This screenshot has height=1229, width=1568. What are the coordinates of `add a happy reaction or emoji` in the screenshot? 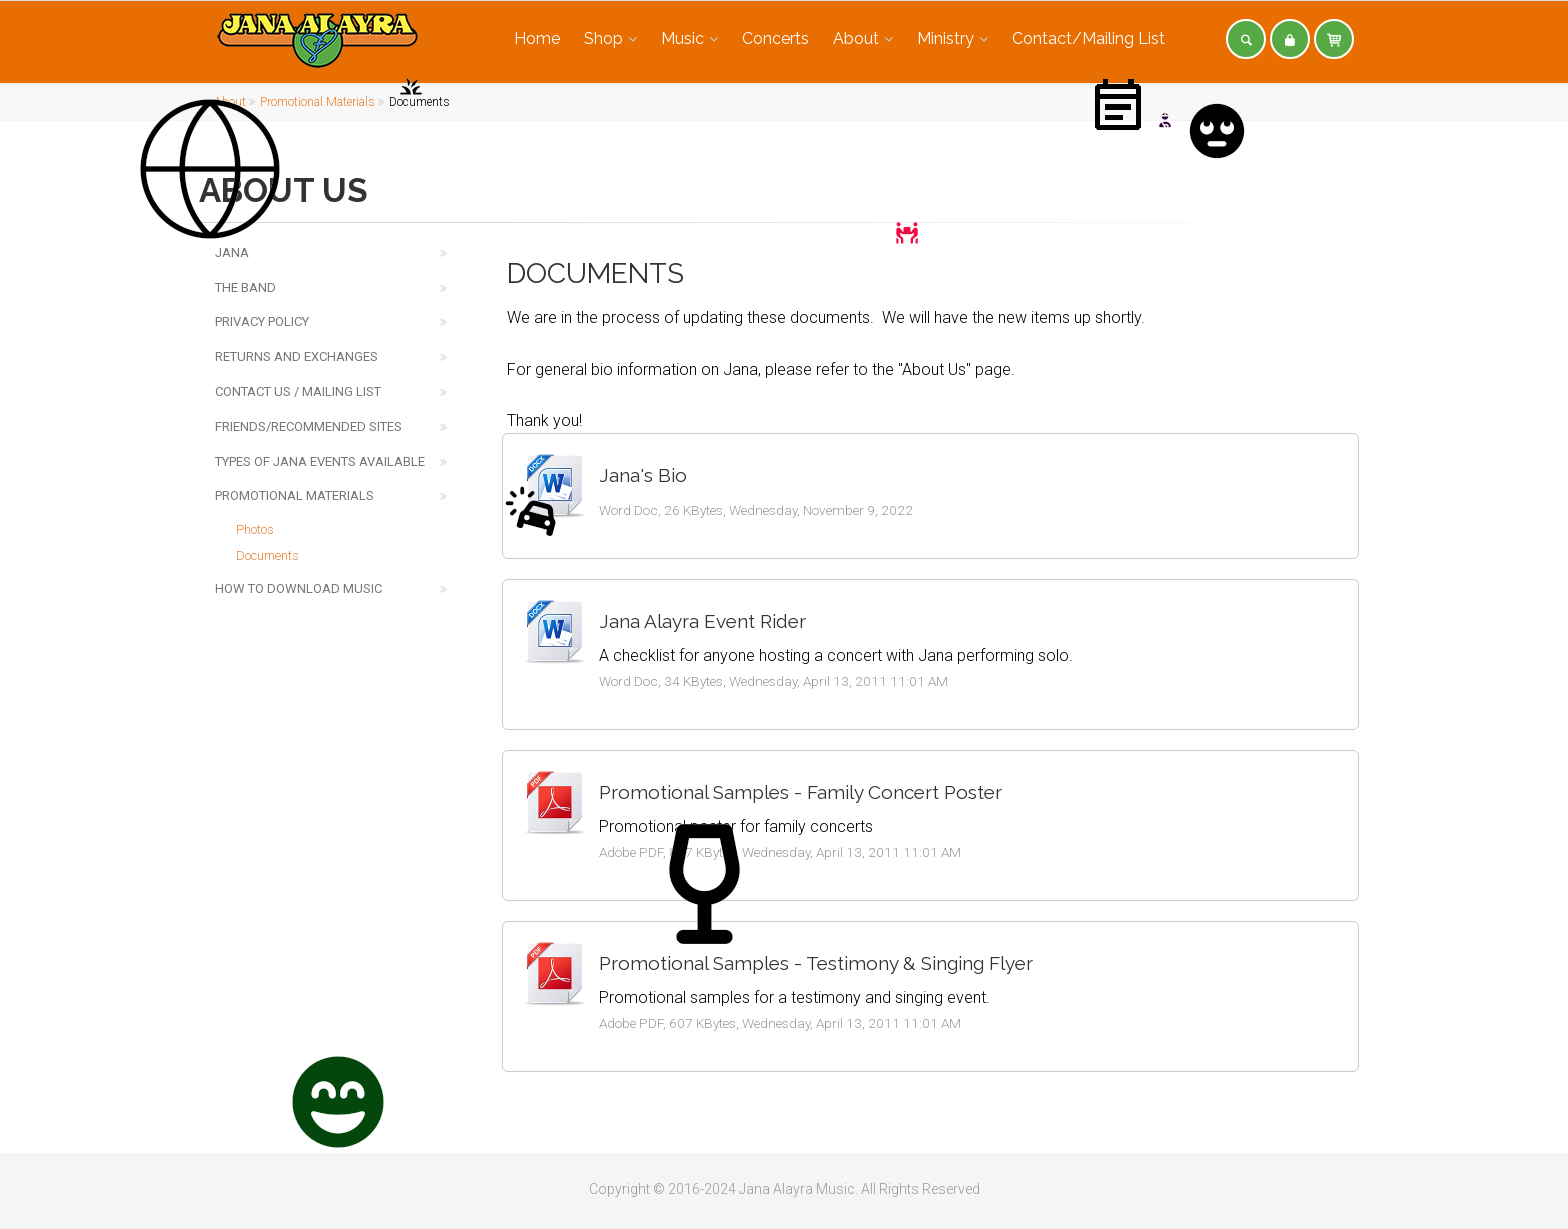 It's located at (338, 1102).